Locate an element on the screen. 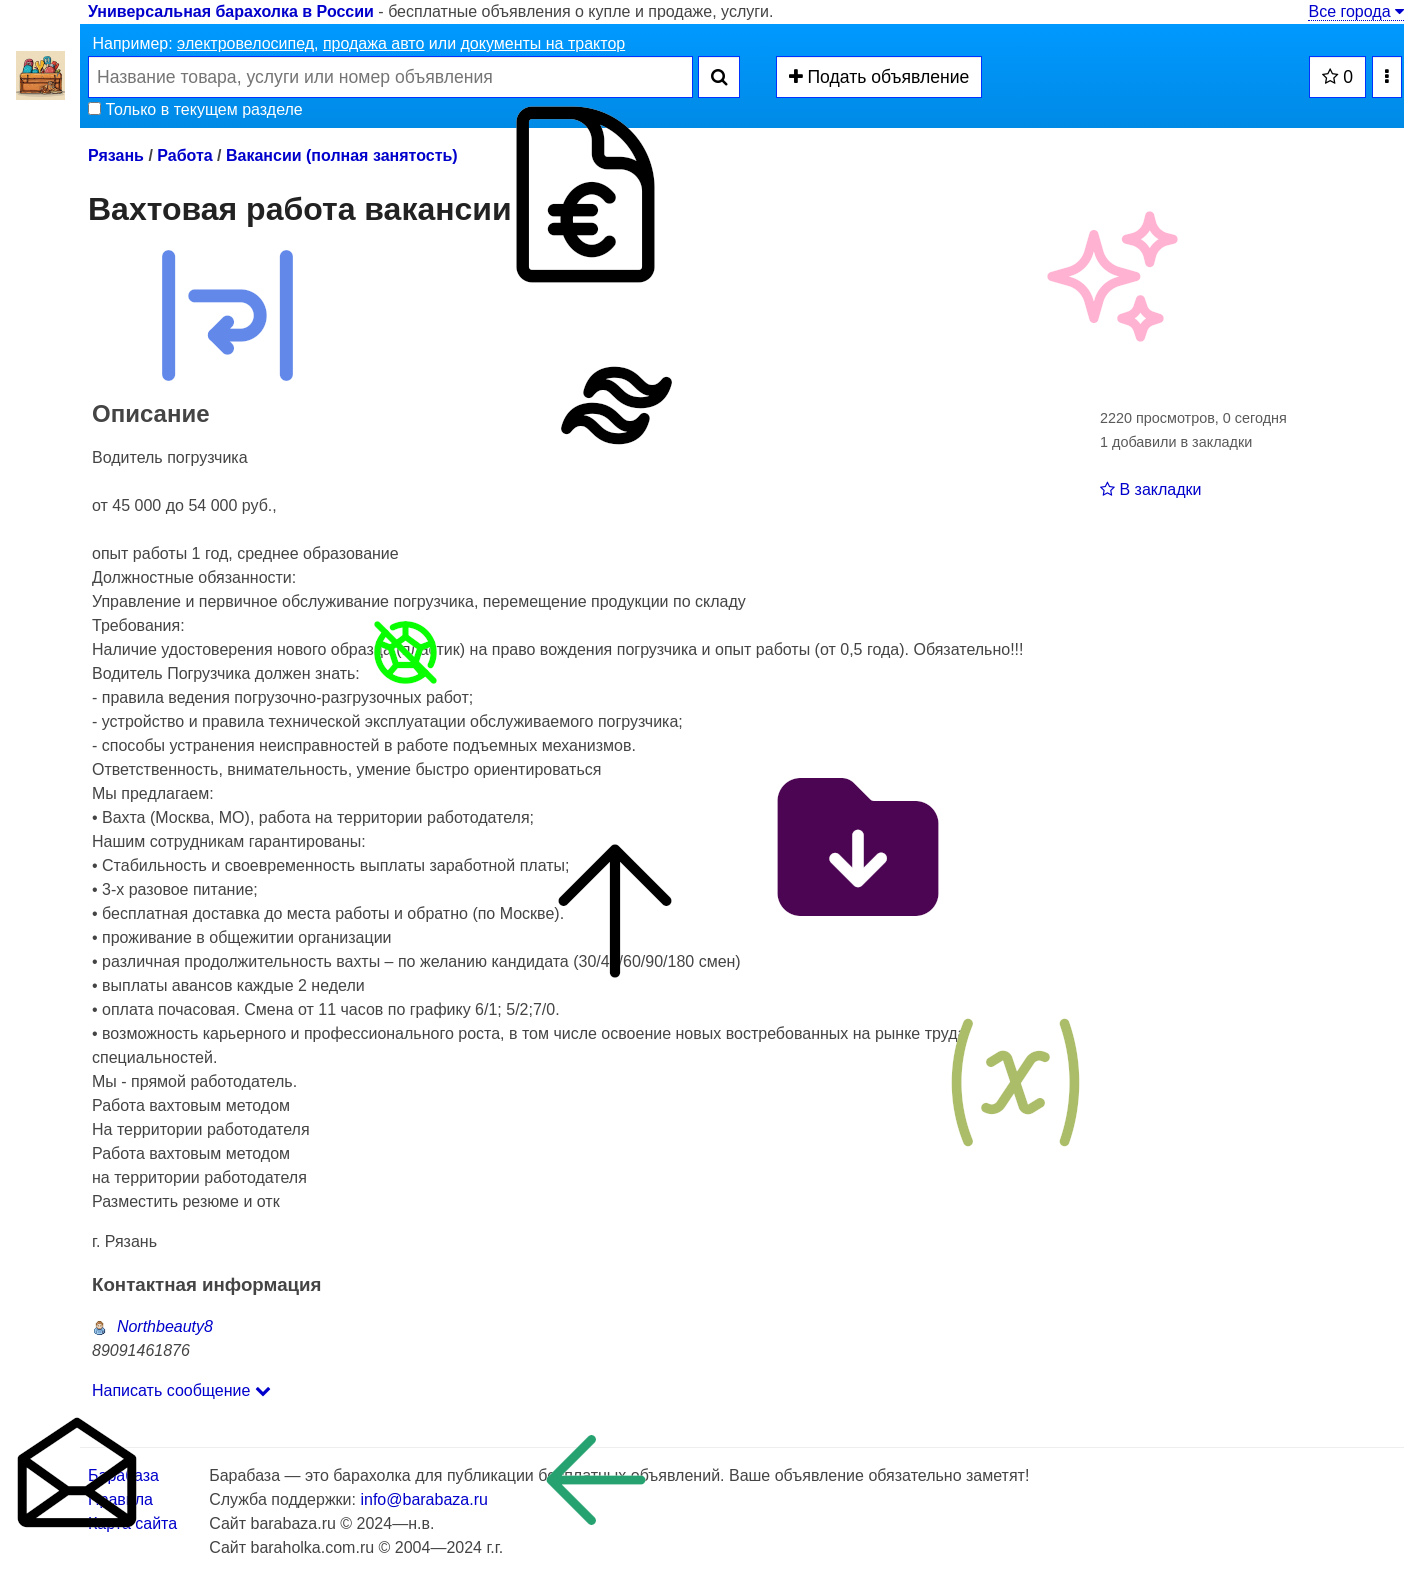  download files to this folder is located at coordinates (858, 847).